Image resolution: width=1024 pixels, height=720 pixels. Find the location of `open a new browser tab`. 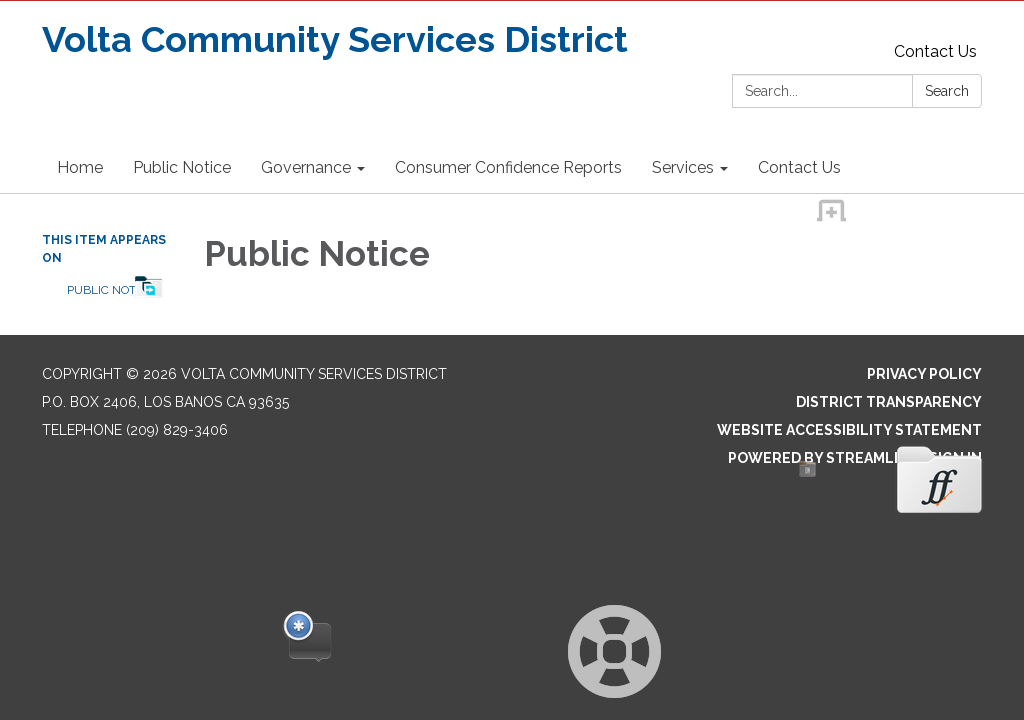

open a new browser tab is located at coordinates (831, 210).